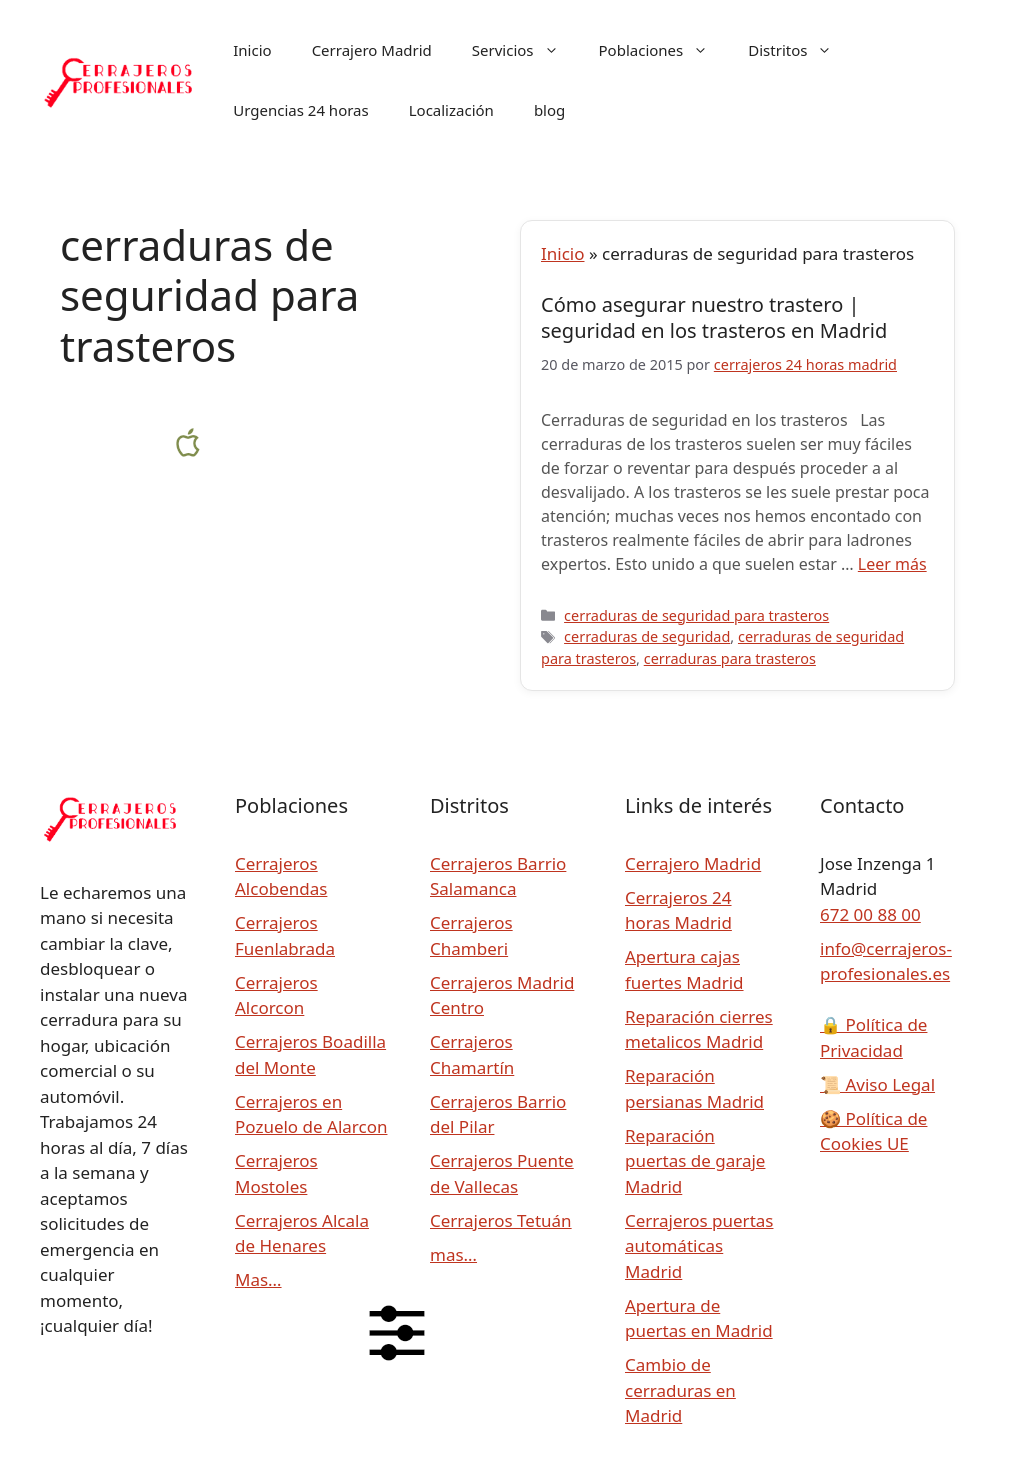  I want to click on apple company logo, so click(188, 442).